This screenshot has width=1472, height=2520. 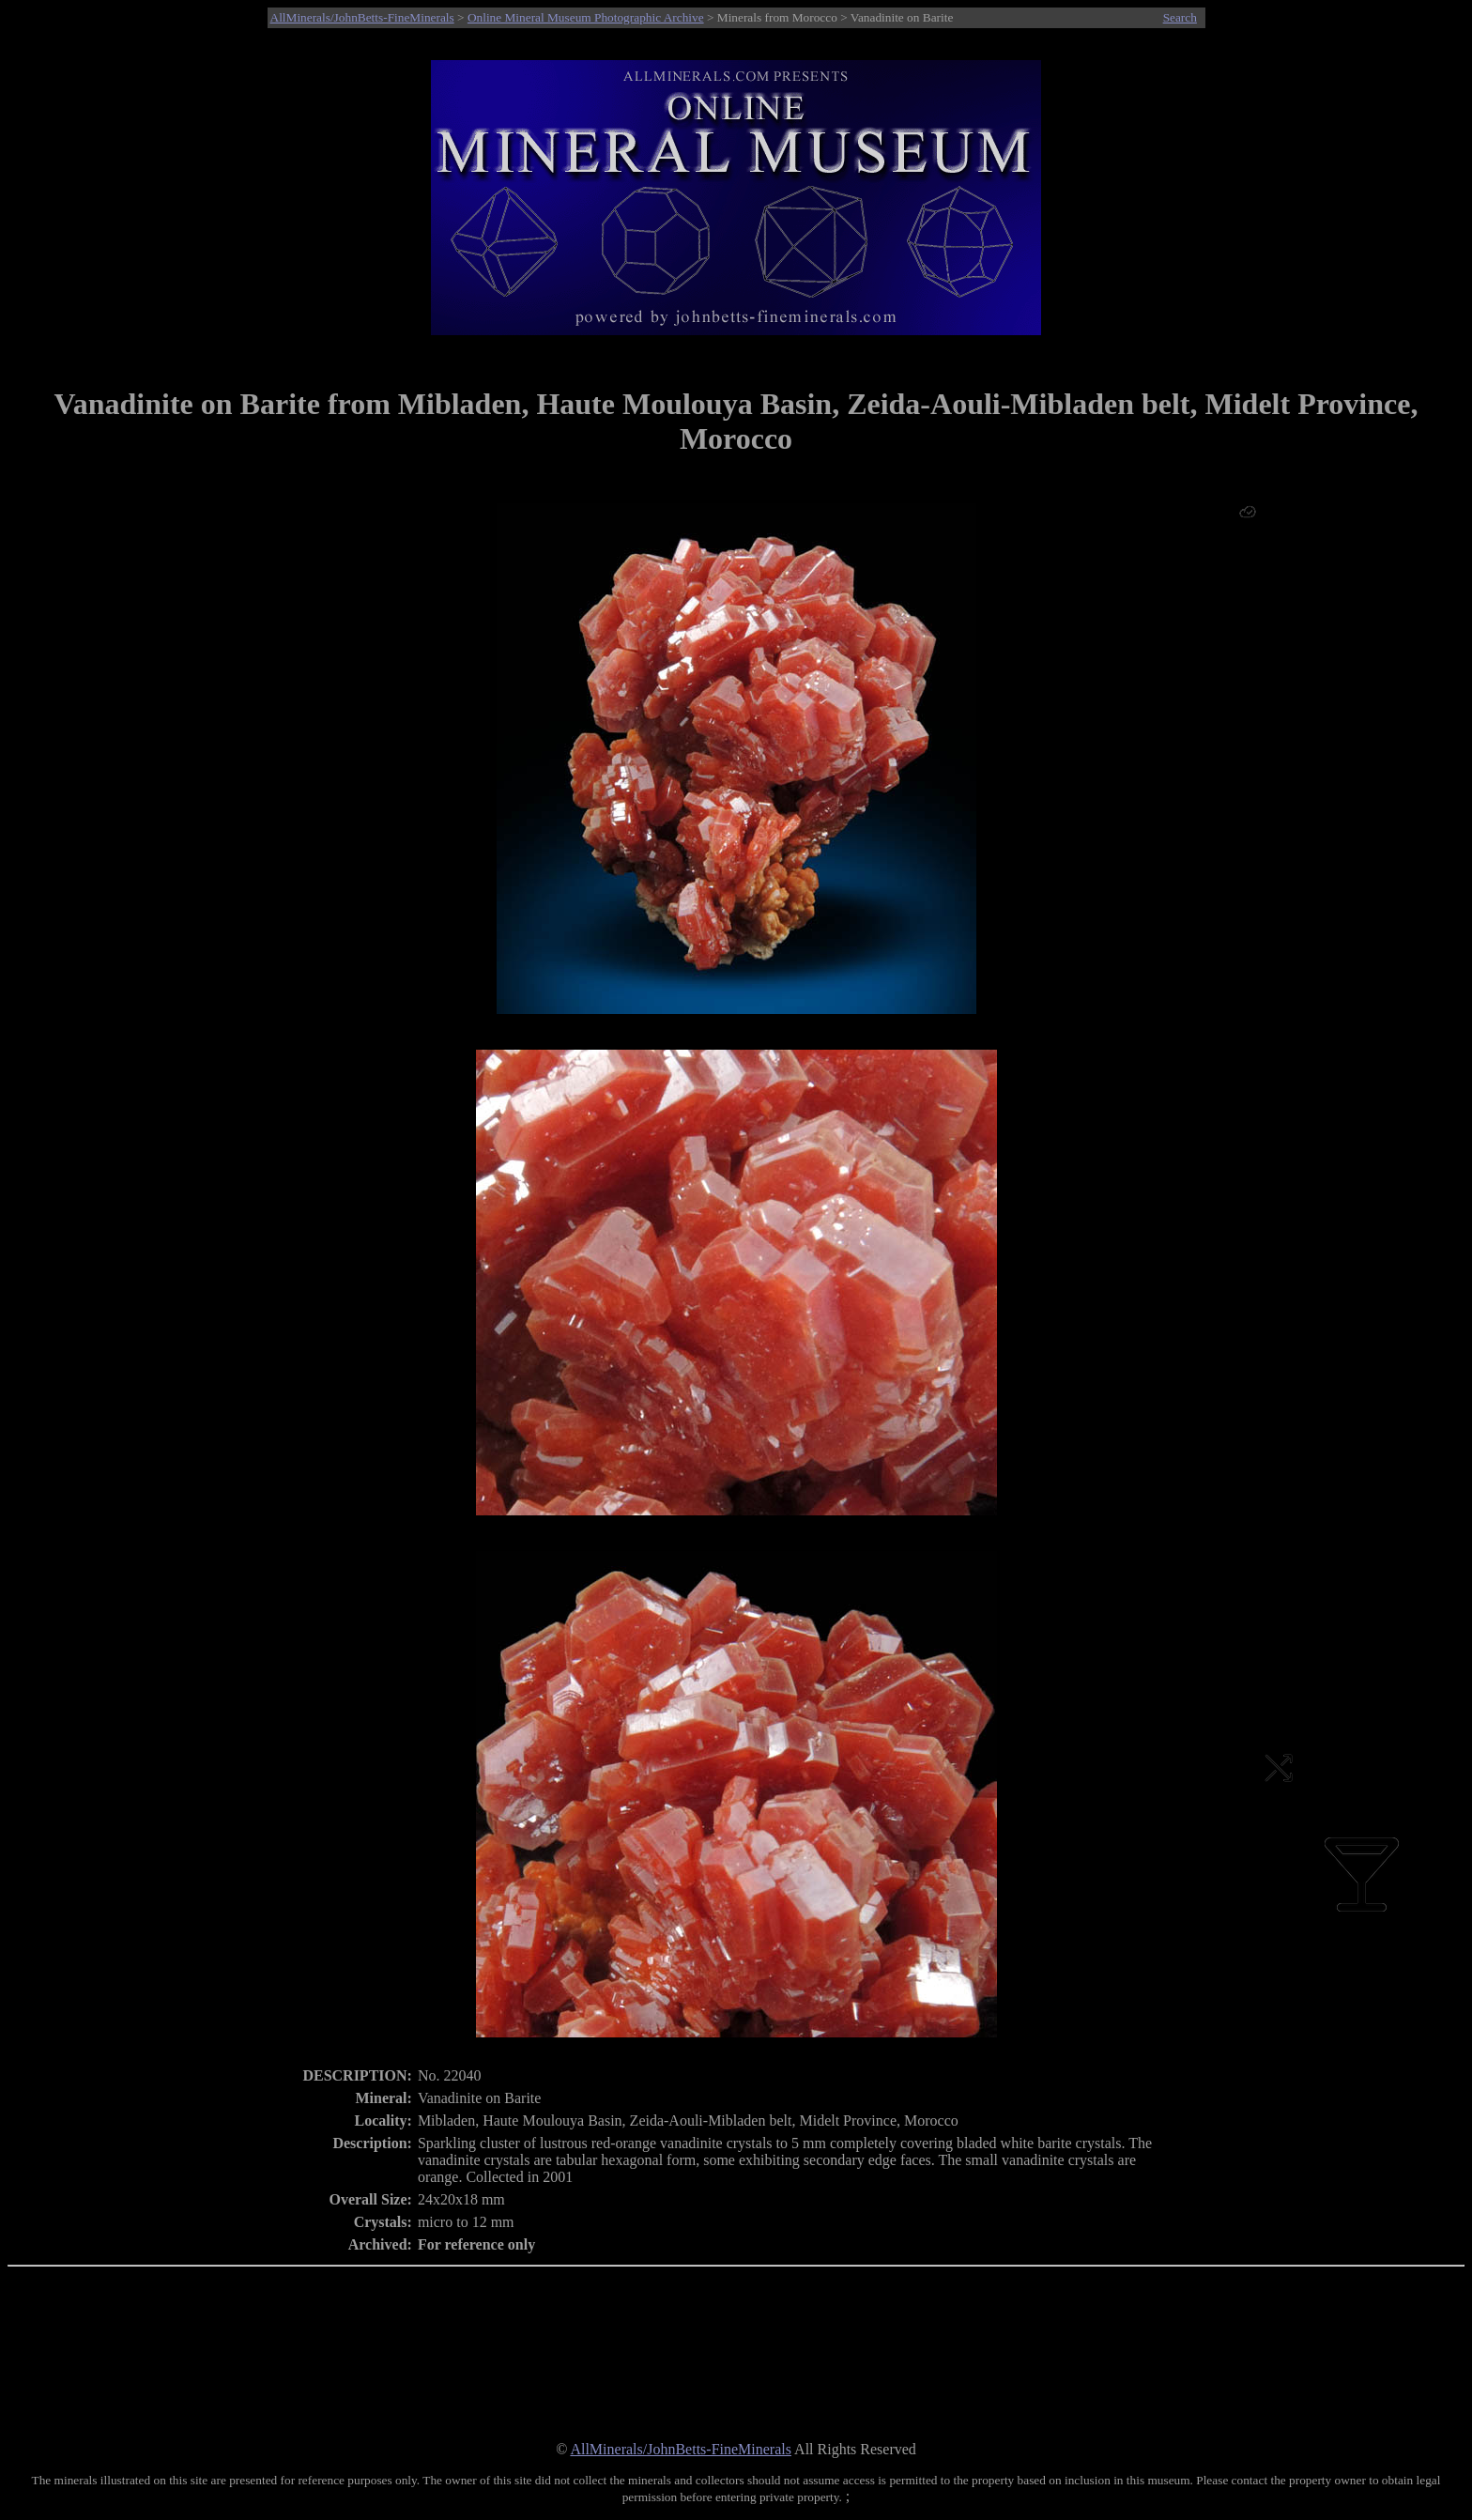 I want to click on file successfully uploaded to cloud storage, so click(x=1248, y=512).